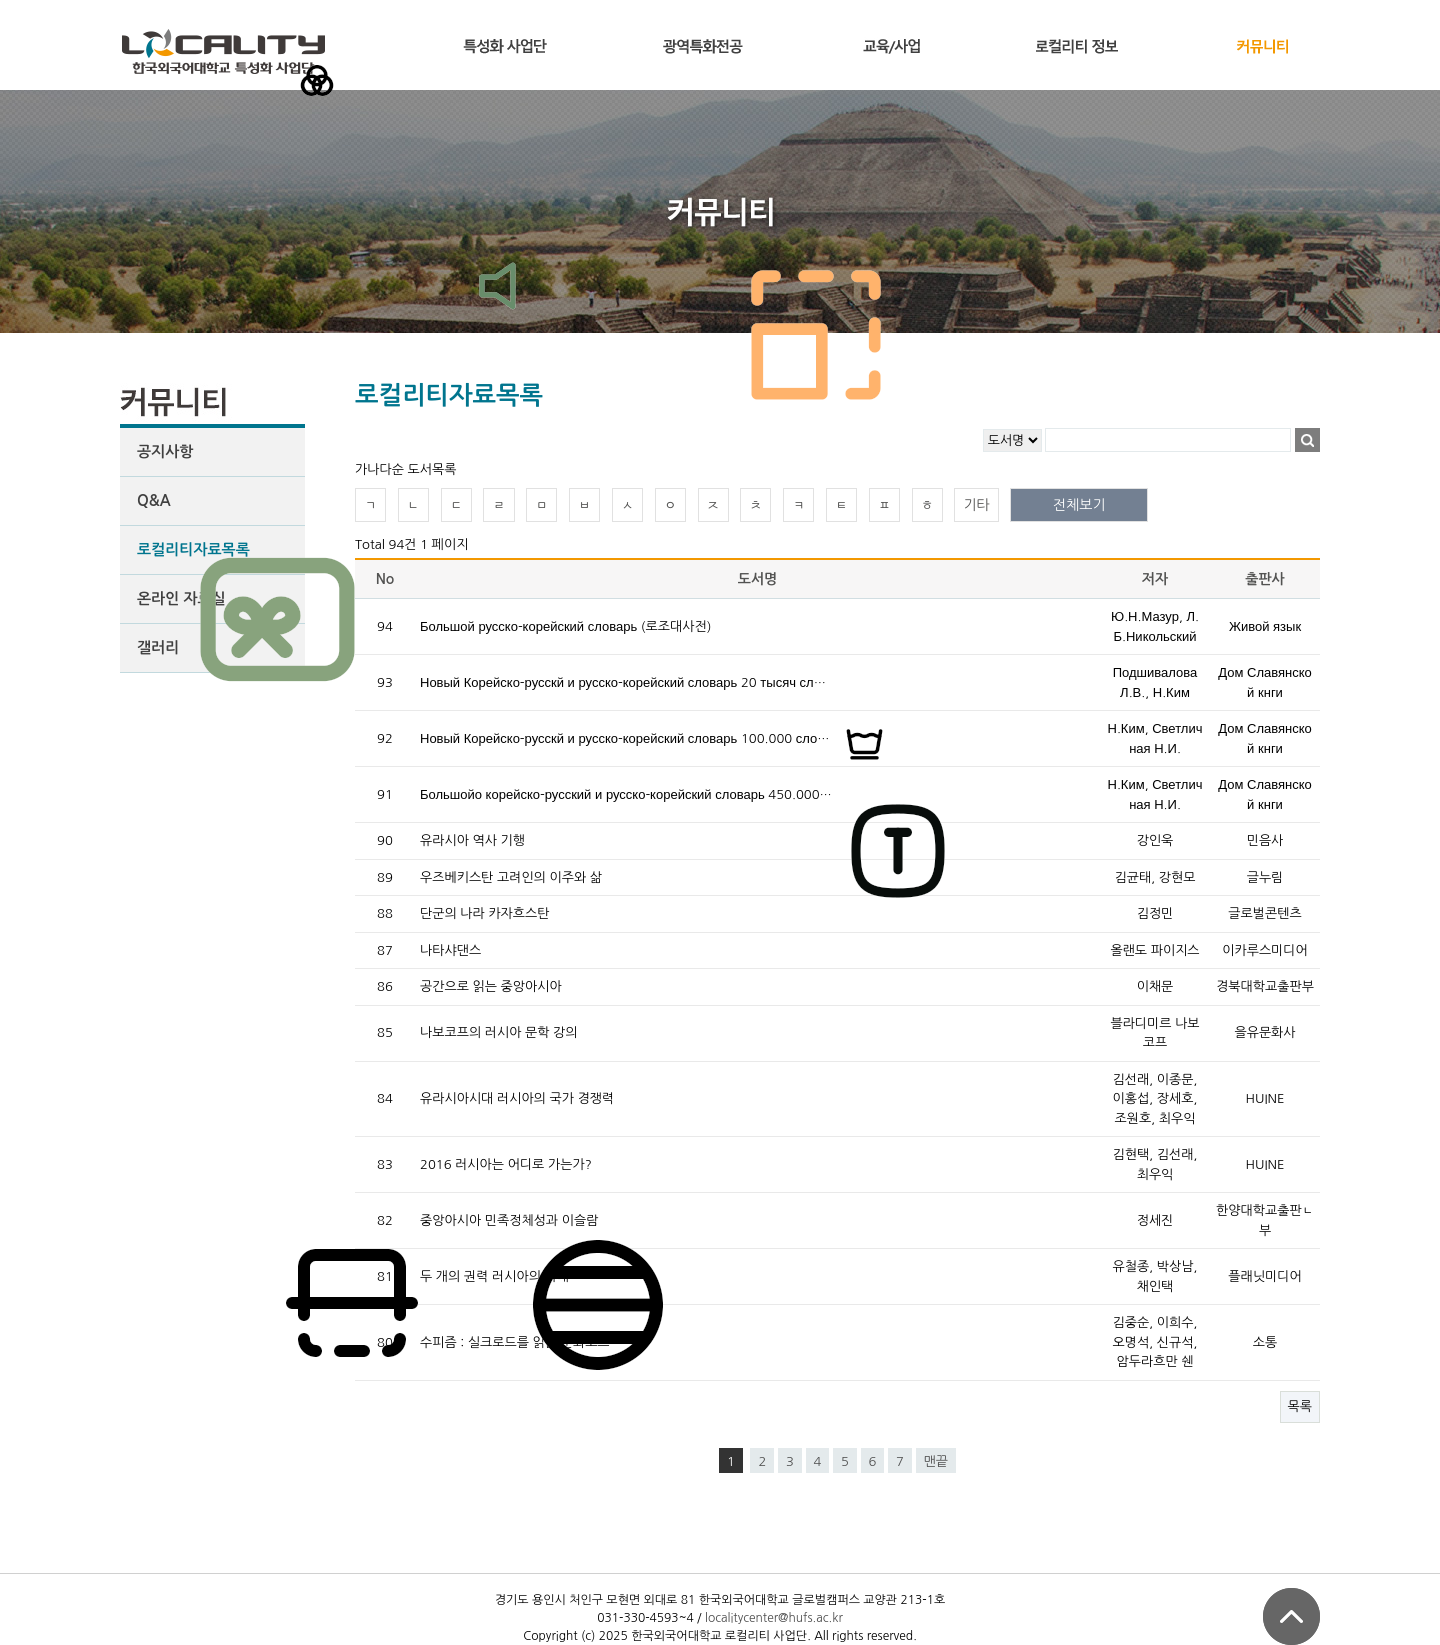 The height and width of the screenshot is (1645, 1440). What do you see at coordinates (598, 1305) in the screenshot?
I see `view global latitude lines or geographic coordinates` at bounding box center [598, 1305].